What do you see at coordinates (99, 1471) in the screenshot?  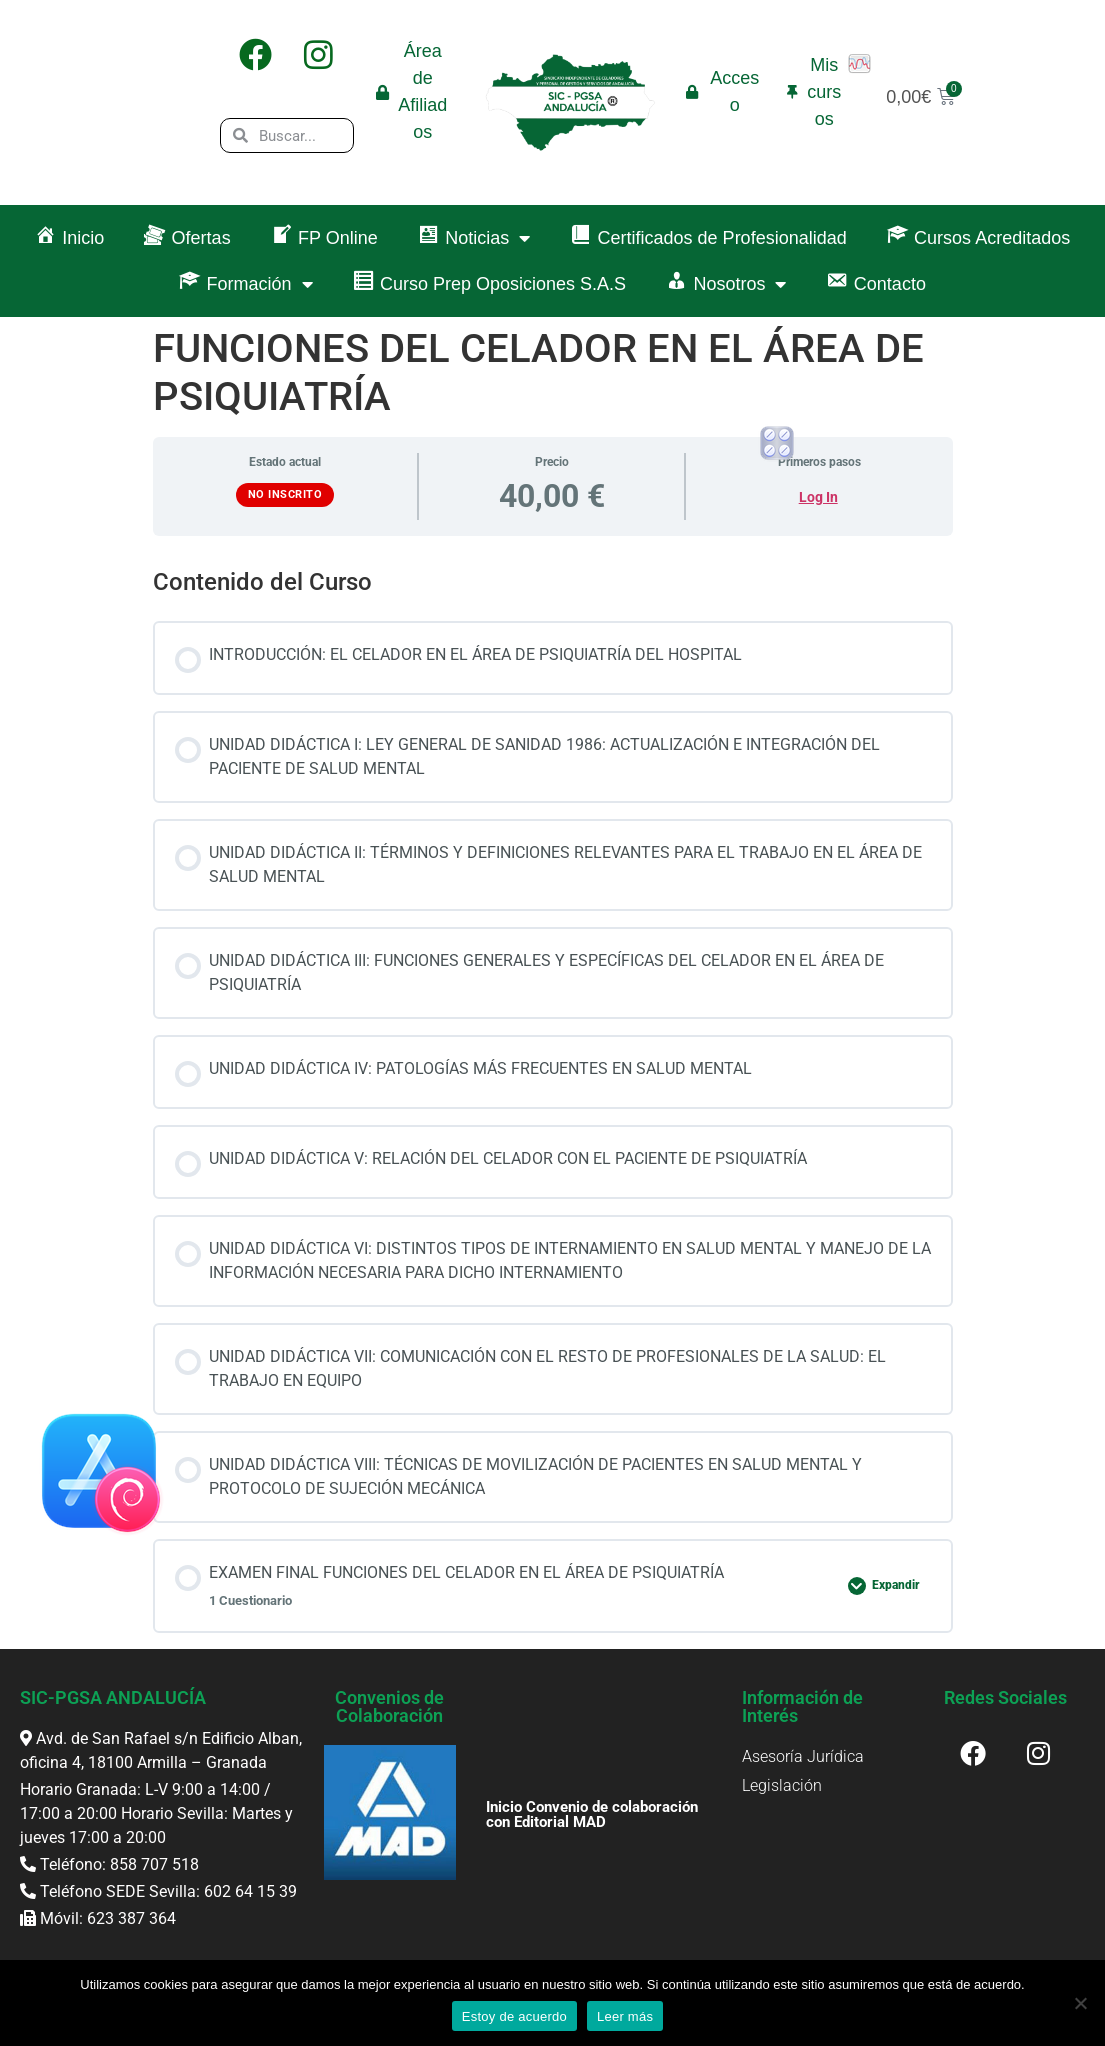 I see `open the debian software center` at bounding box center [99, 1471].